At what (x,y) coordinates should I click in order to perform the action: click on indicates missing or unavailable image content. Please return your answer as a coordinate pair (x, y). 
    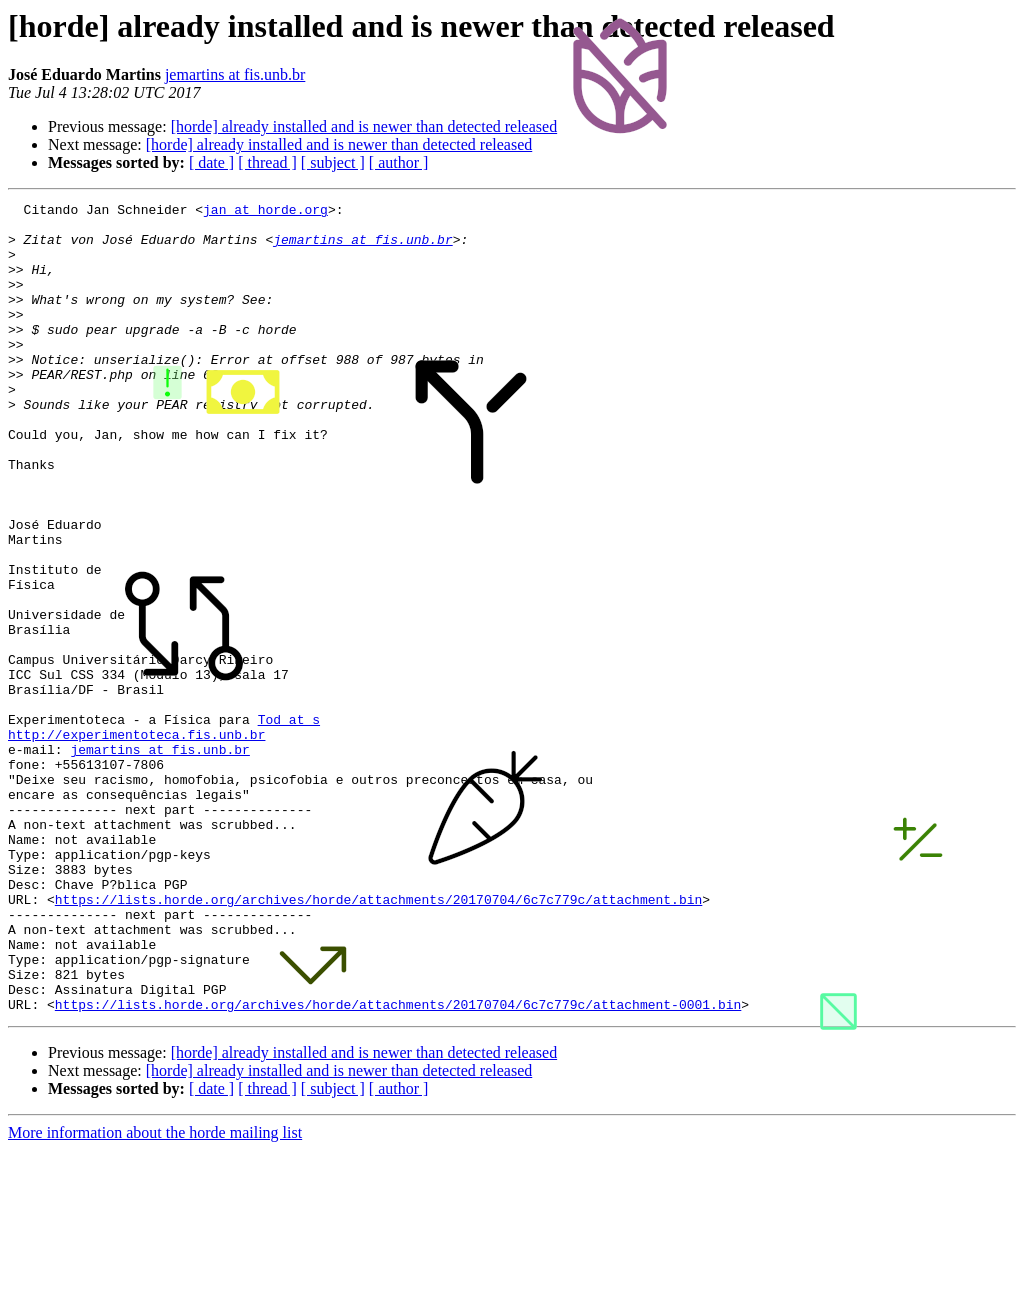
    Looking at the image, I should click on (838, 1011).